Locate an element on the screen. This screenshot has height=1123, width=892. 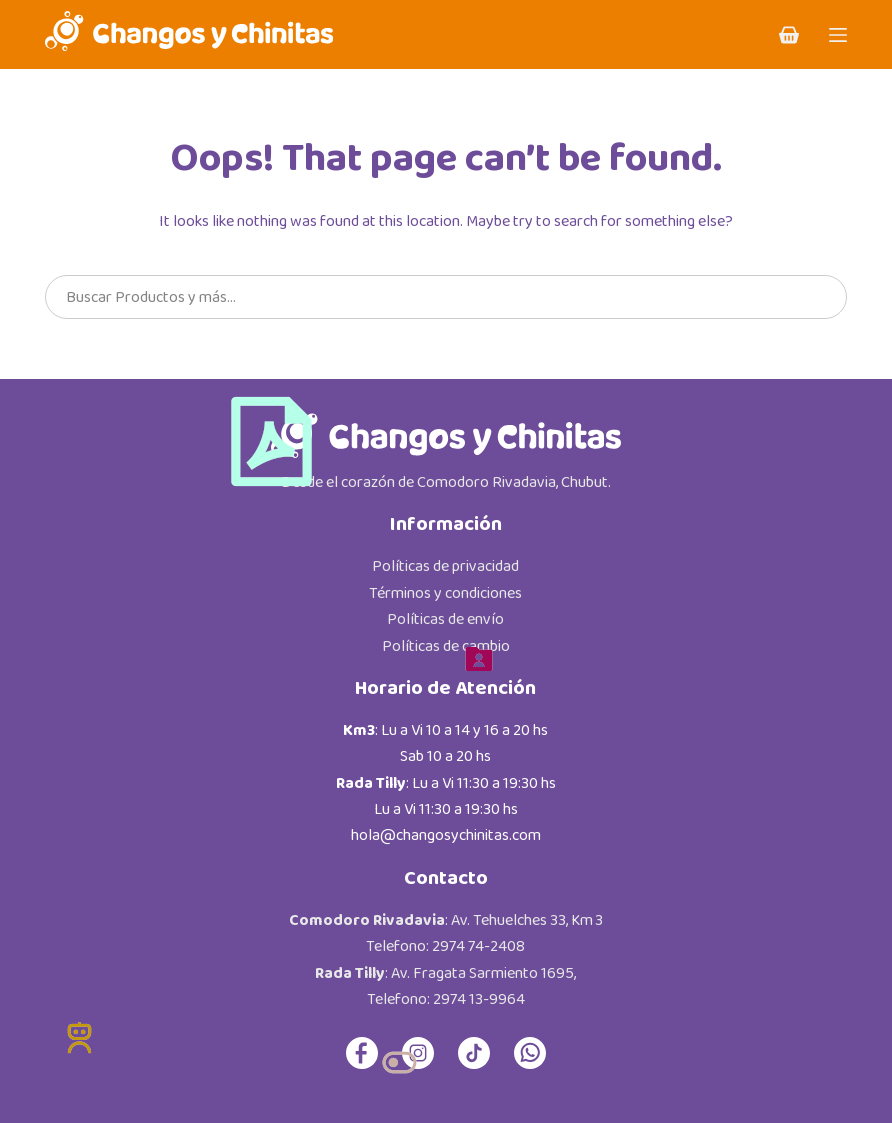
access your personal files folder is located at coordinates (479, 659).